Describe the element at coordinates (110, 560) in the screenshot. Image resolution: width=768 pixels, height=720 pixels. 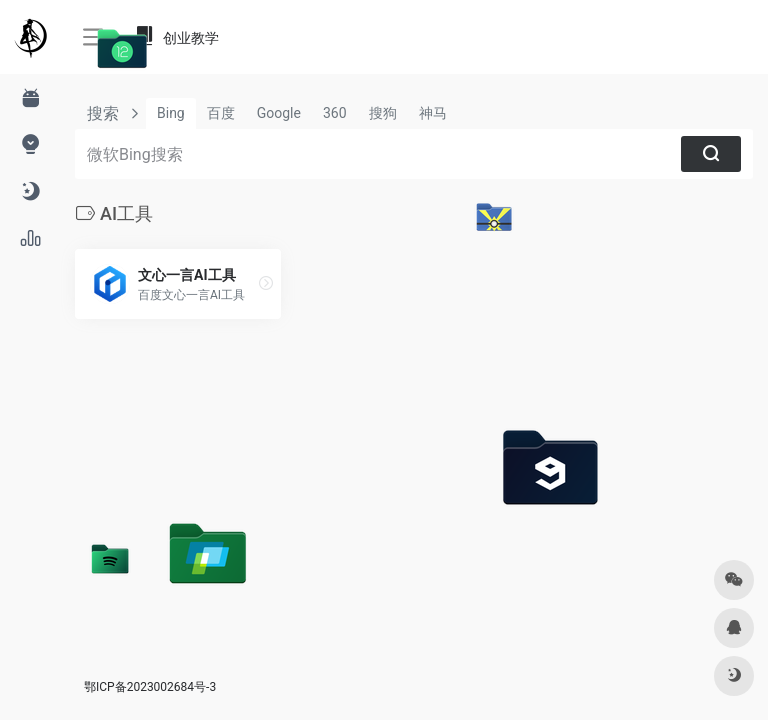
I see `open folder containing spotify downloads or files` at that location.